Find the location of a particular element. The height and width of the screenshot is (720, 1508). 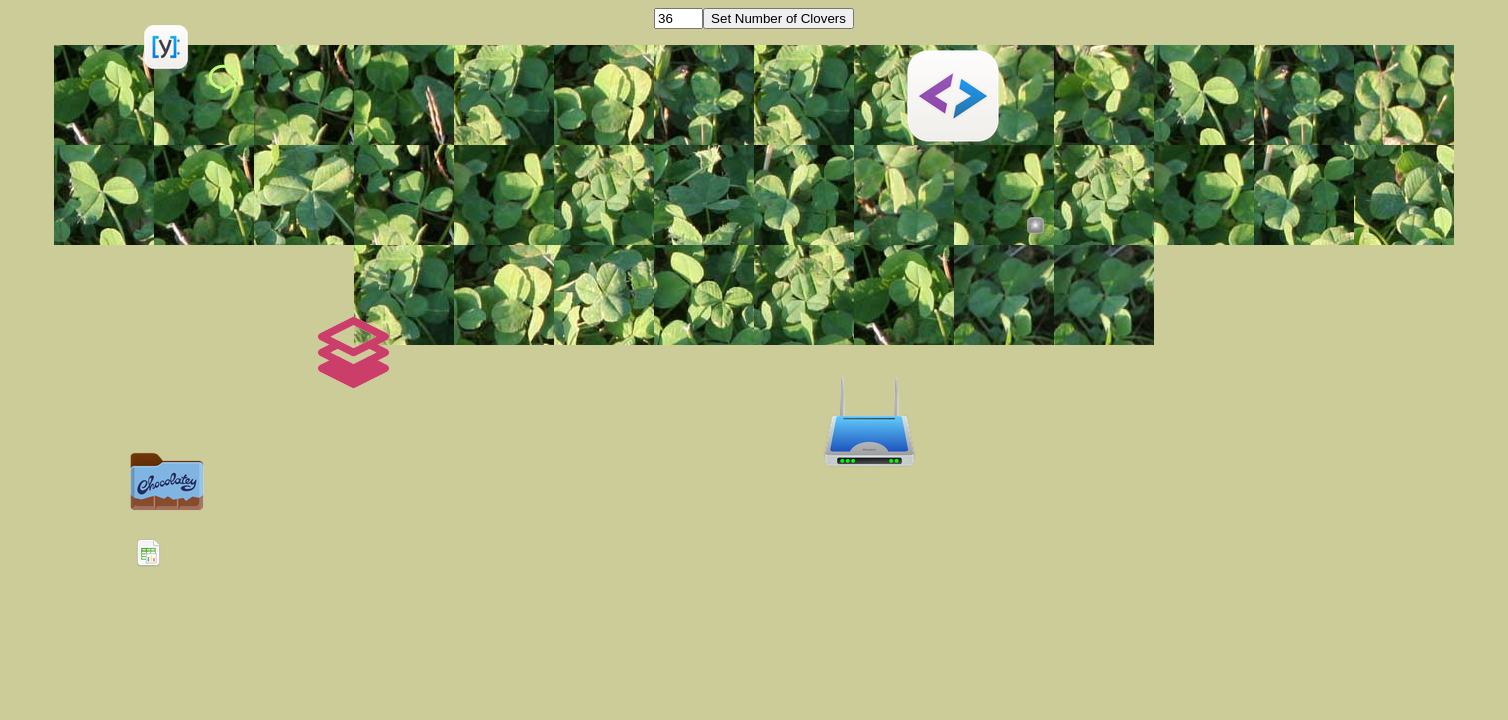

open a spreadsheet file is located at coordinates (148, 552).